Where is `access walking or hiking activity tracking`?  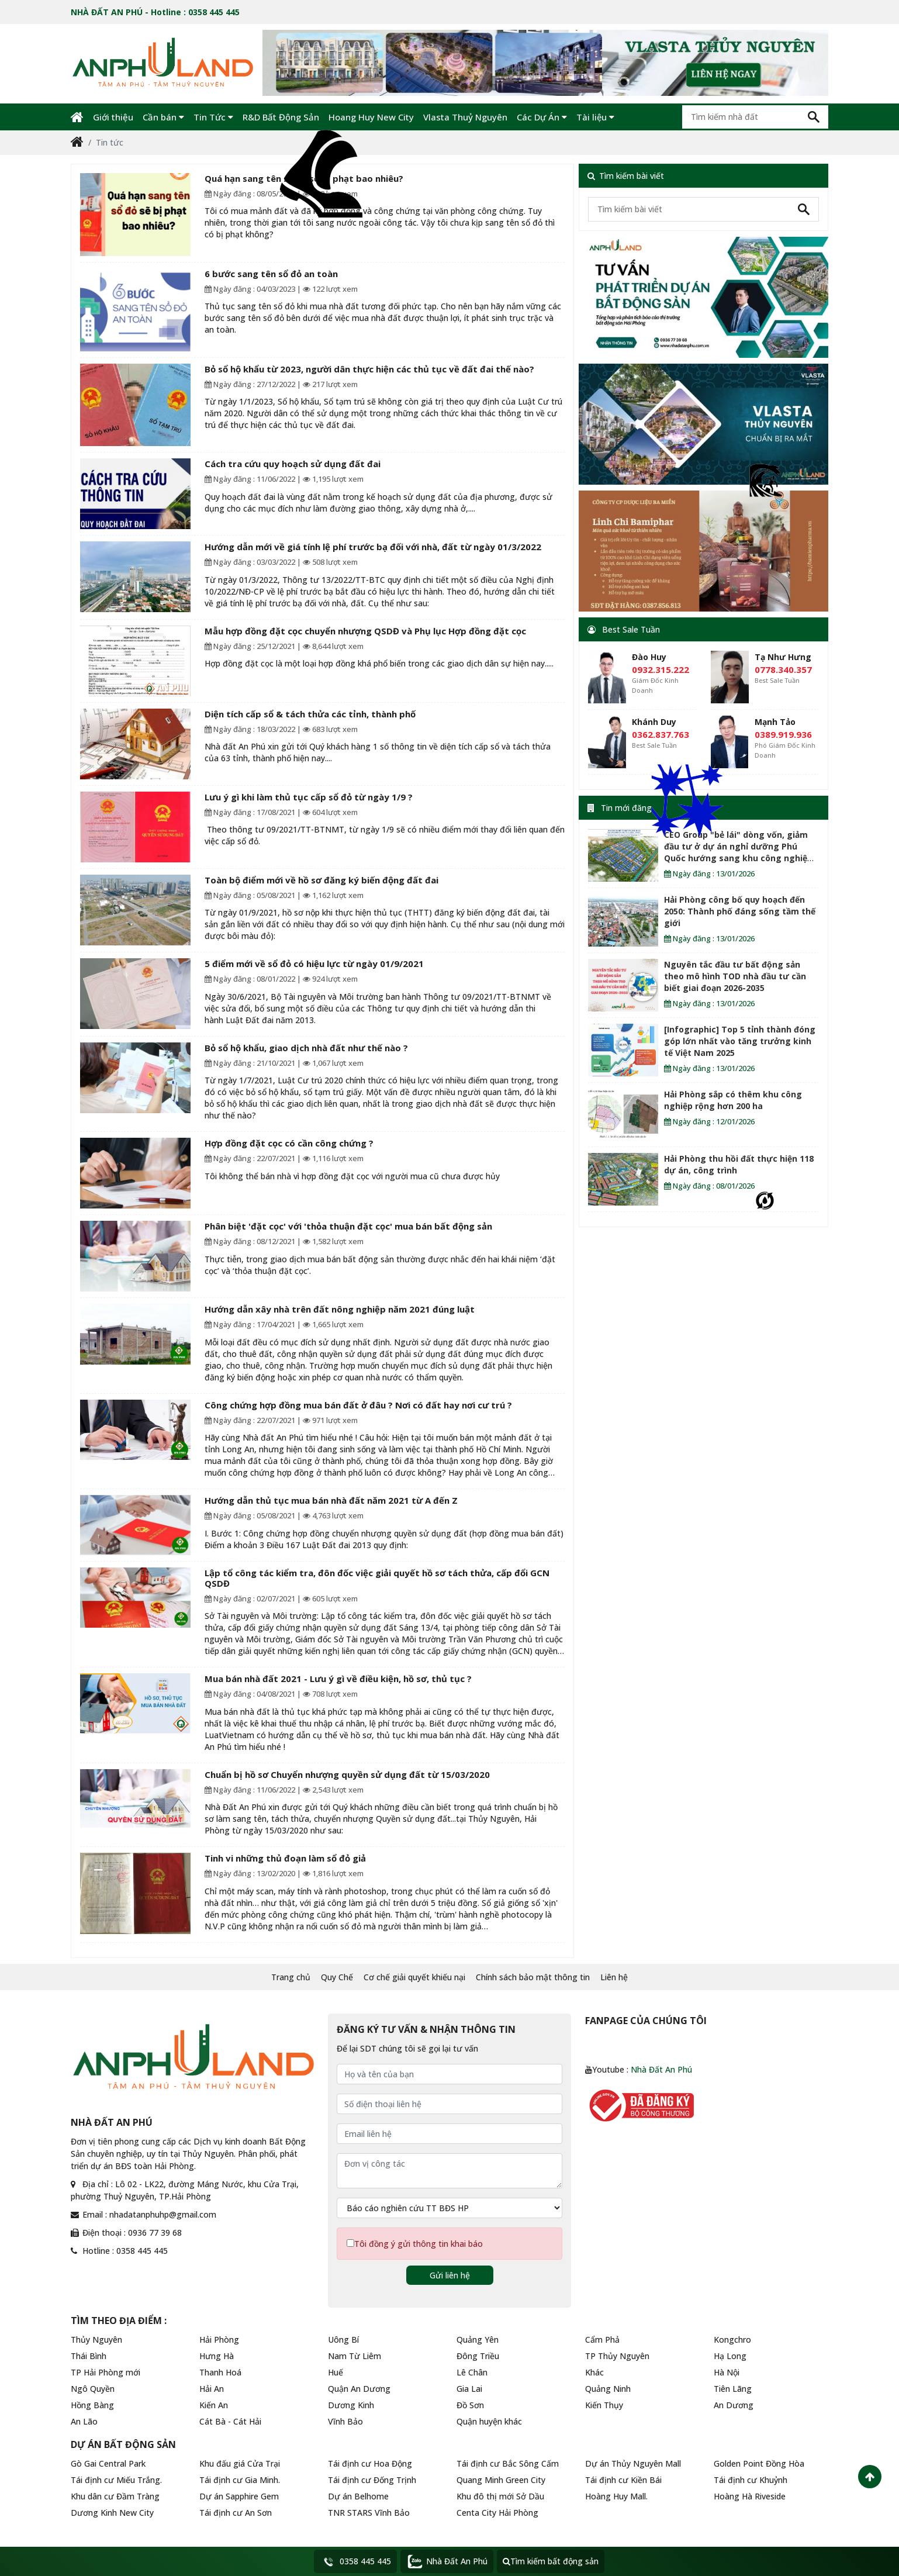 access walking or hiking activity tracking is located at coordinates (322, 175).